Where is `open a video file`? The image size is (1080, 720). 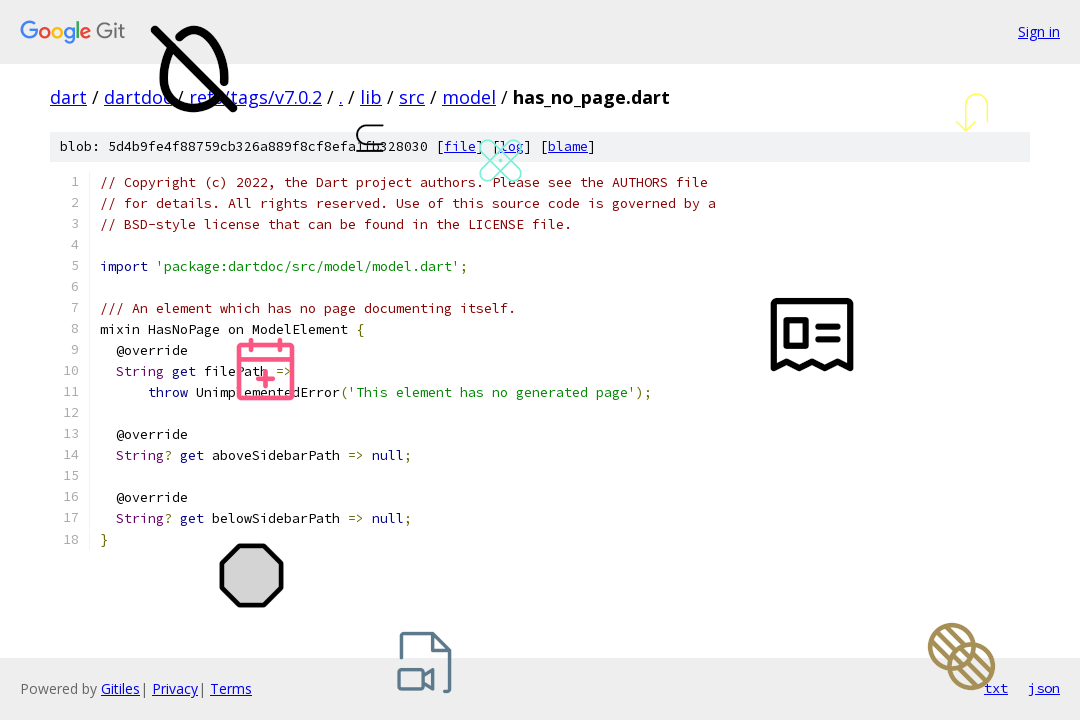 open a video file is located at coordinates (425, 662).